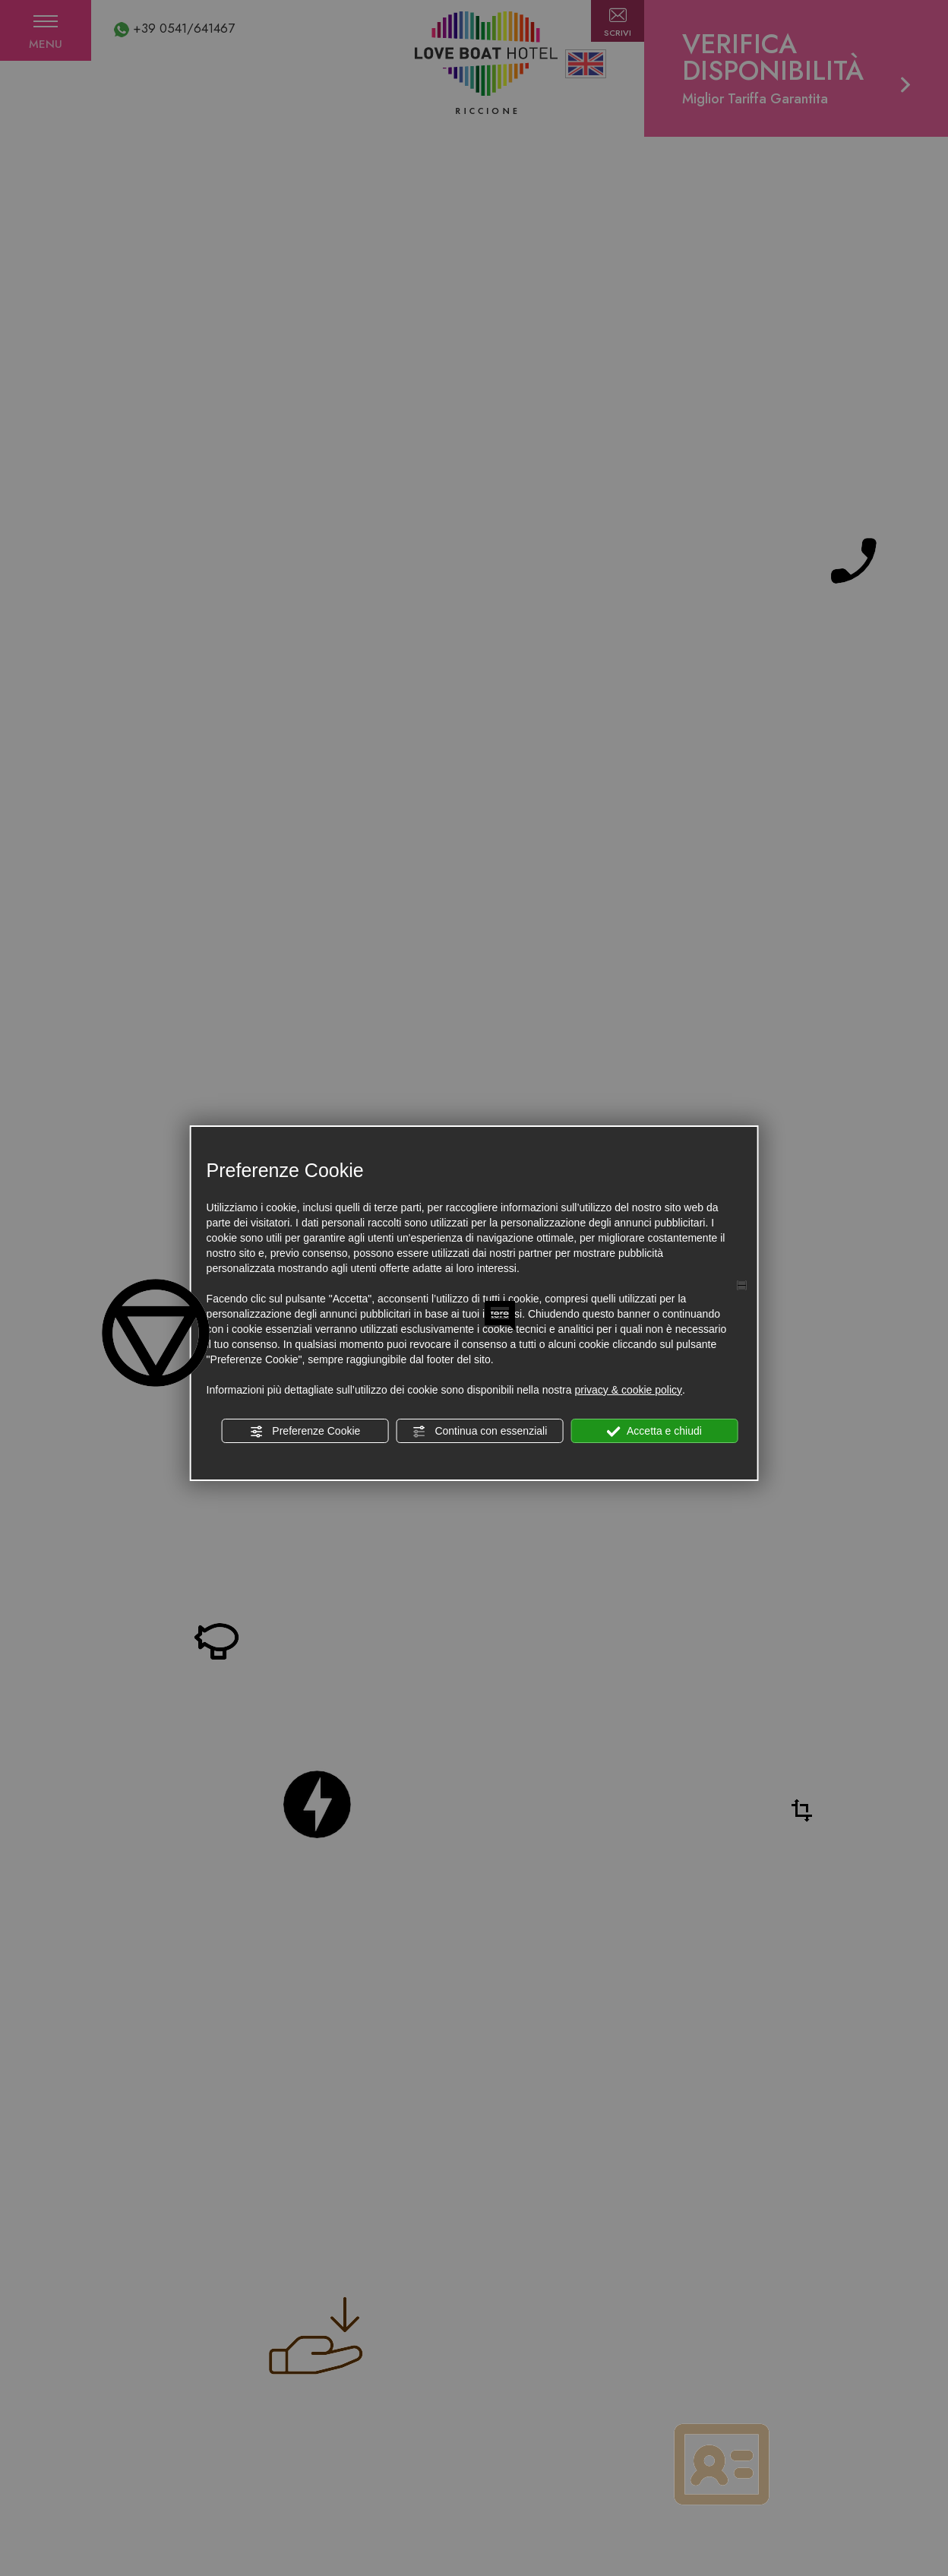 Image resolution: width=948 pixels, height=2576 pixels. I want to click on receive or accept an incoming item, so click(319, 2340).